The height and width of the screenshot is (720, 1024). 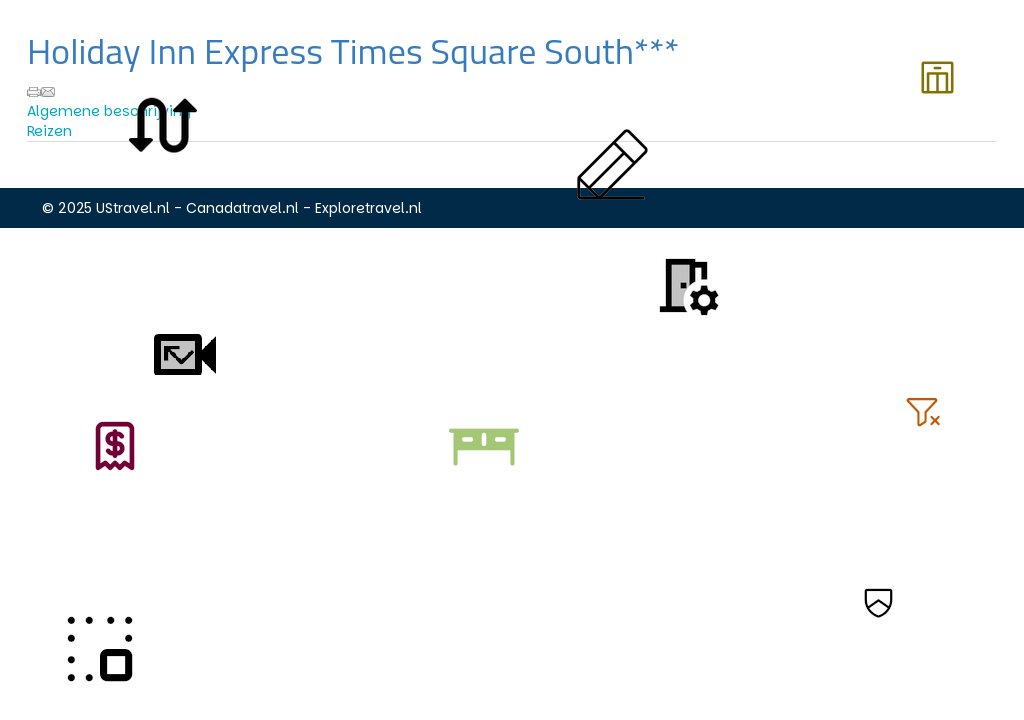 What do you see at coordinates (611, 166) in the screenshot?
I see `edit text or content` at bounding box center [611, 166].